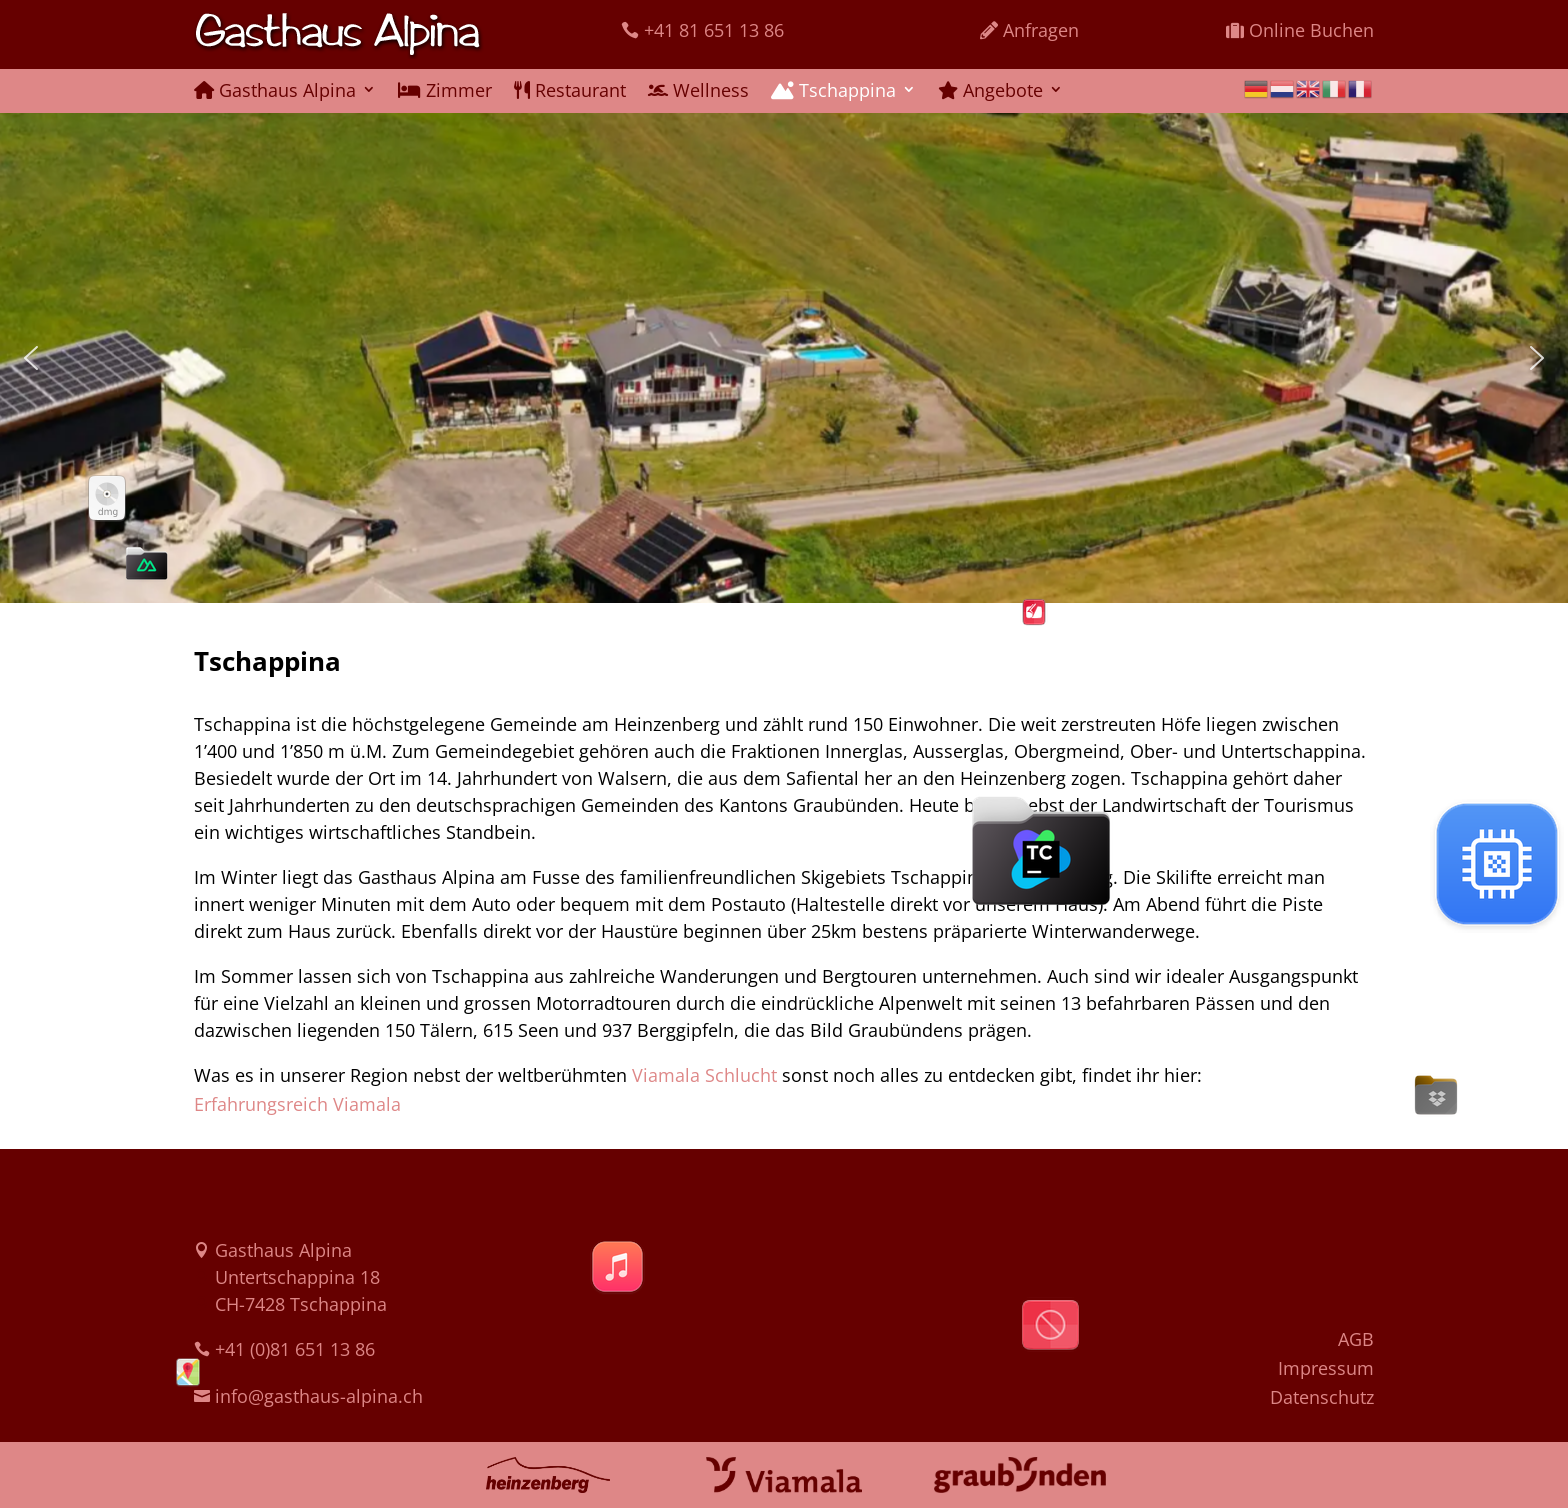  I want to click on open a GPX route or waypoint file, so click(188, 1372).